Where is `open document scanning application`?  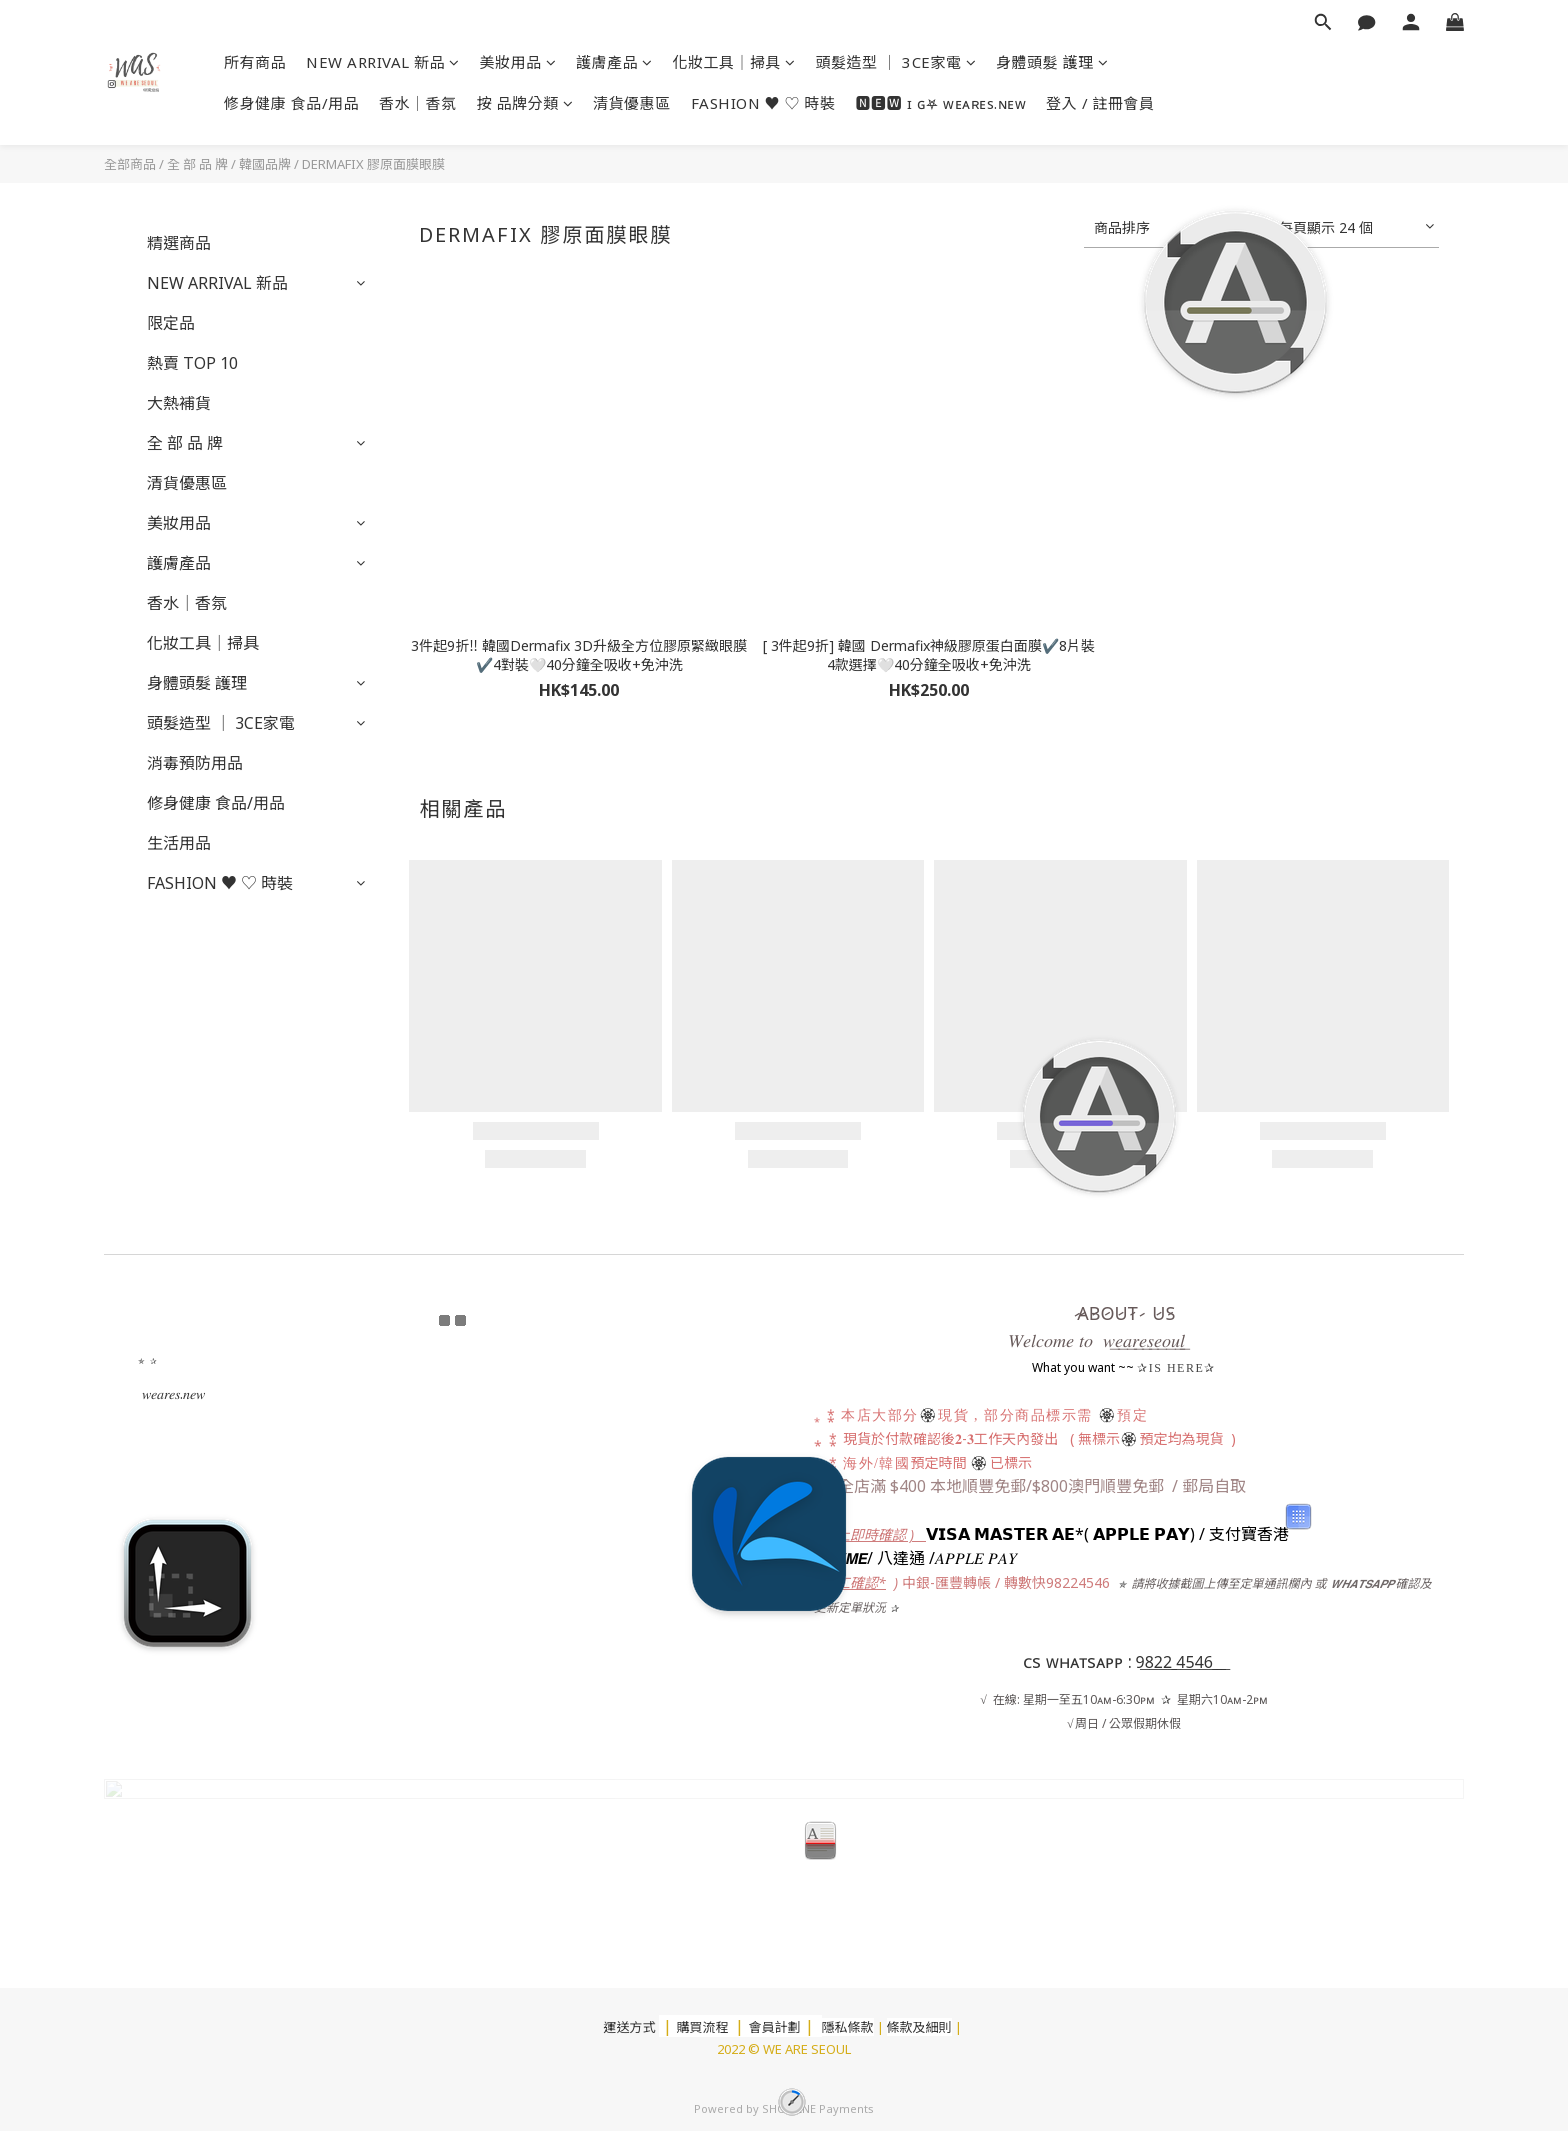
open document scanning application is located at coordinates (820, 1840).